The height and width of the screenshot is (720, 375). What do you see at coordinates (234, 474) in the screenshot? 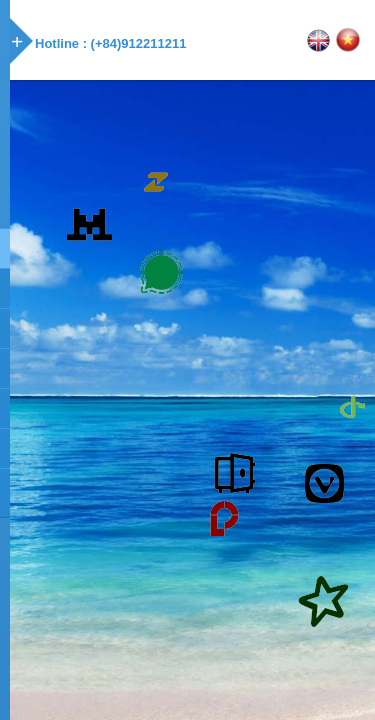
I see `access secure storage or vault` at bounding box center [234, 474].